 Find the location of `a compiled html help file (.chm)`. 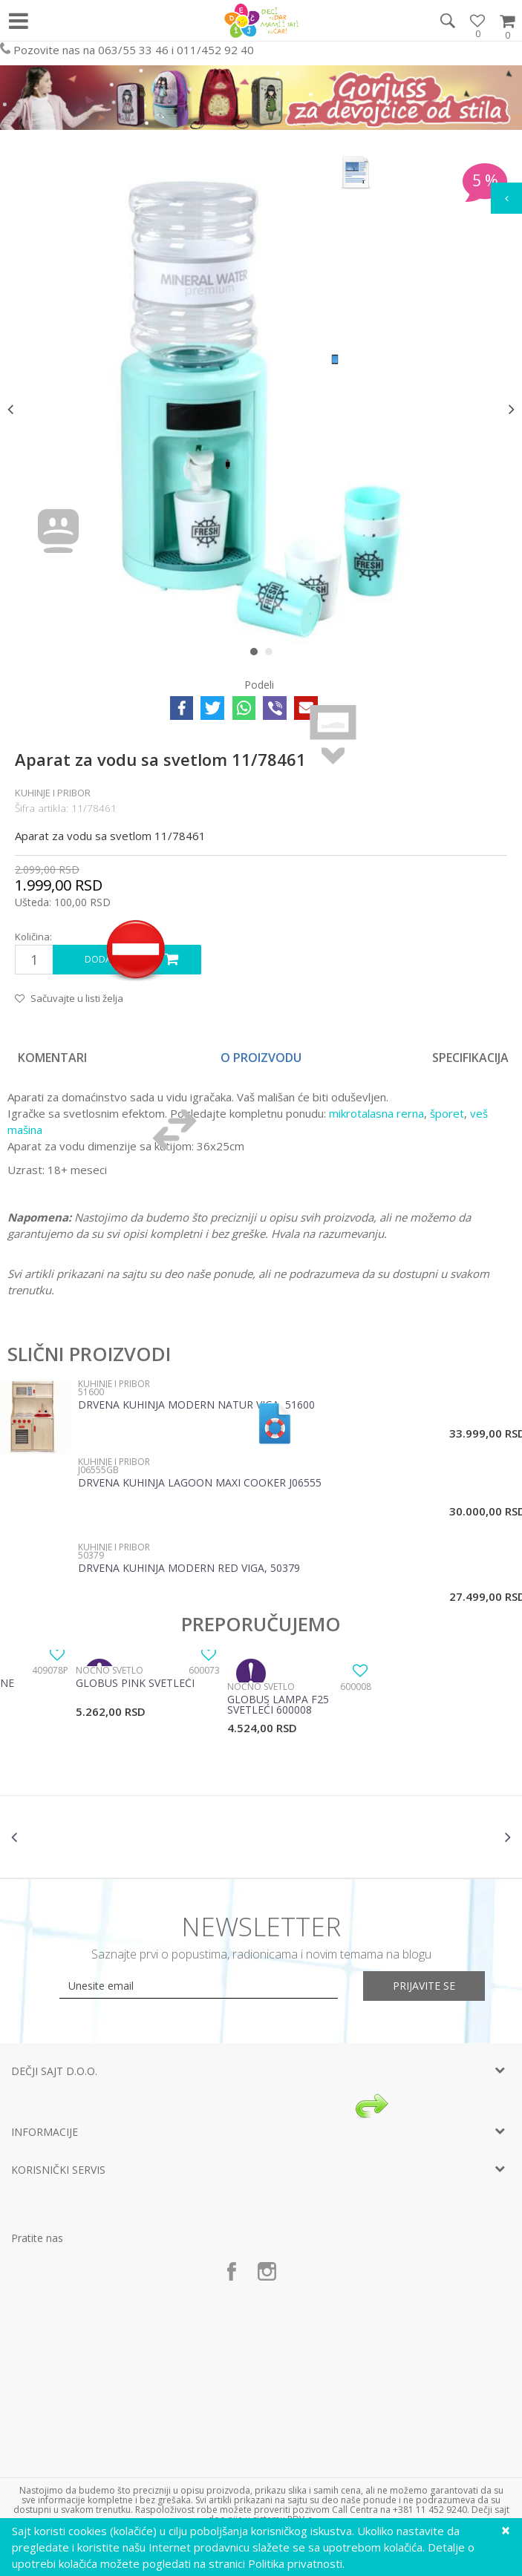

a compiled html help file (.chm) is located at coordinates (275, 1423).